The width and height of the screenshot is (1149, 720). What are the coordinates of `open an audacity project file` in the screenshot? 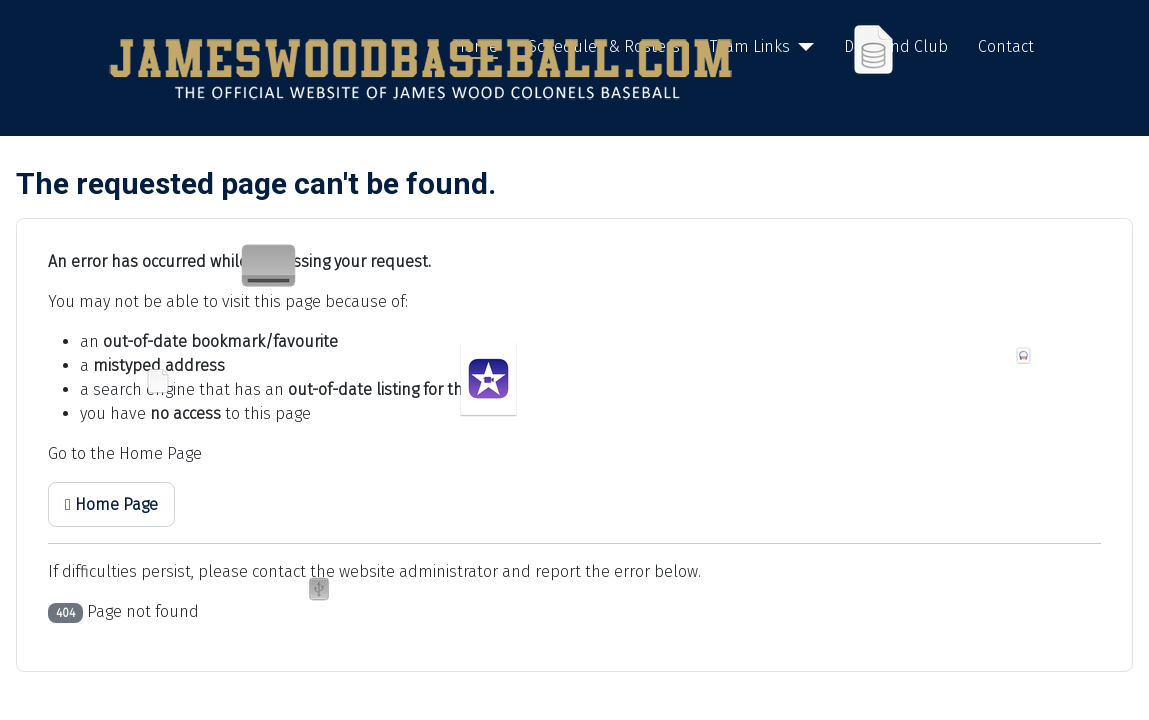 It's located at (1023, 355).